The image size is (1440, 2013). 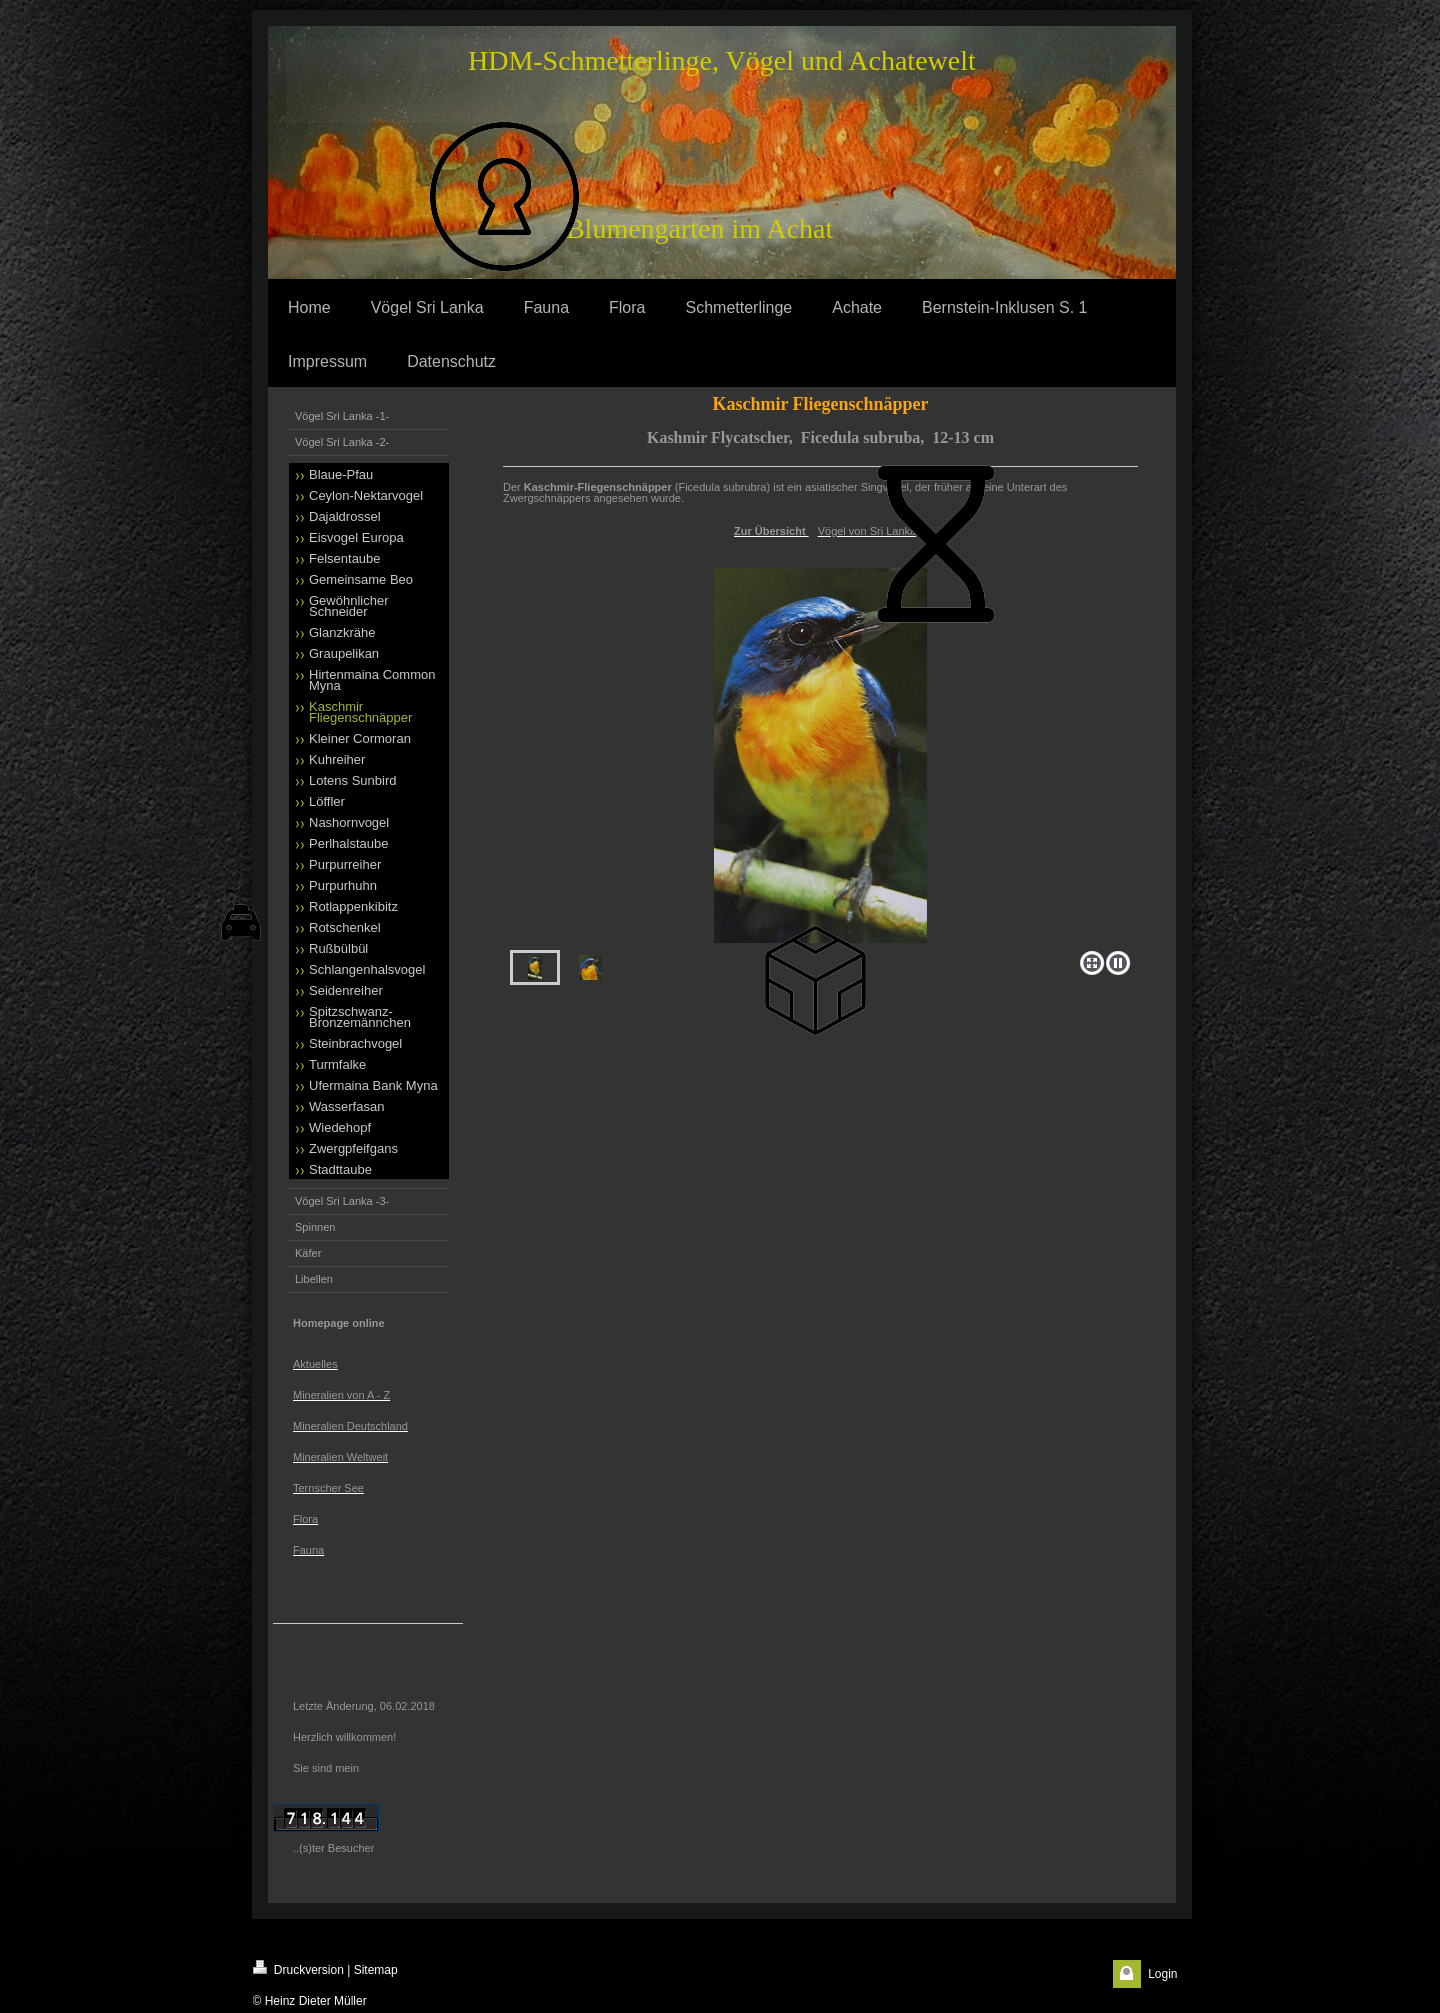 I want to click on indicates a process is waiting or pending, so click(x=936, y=544).